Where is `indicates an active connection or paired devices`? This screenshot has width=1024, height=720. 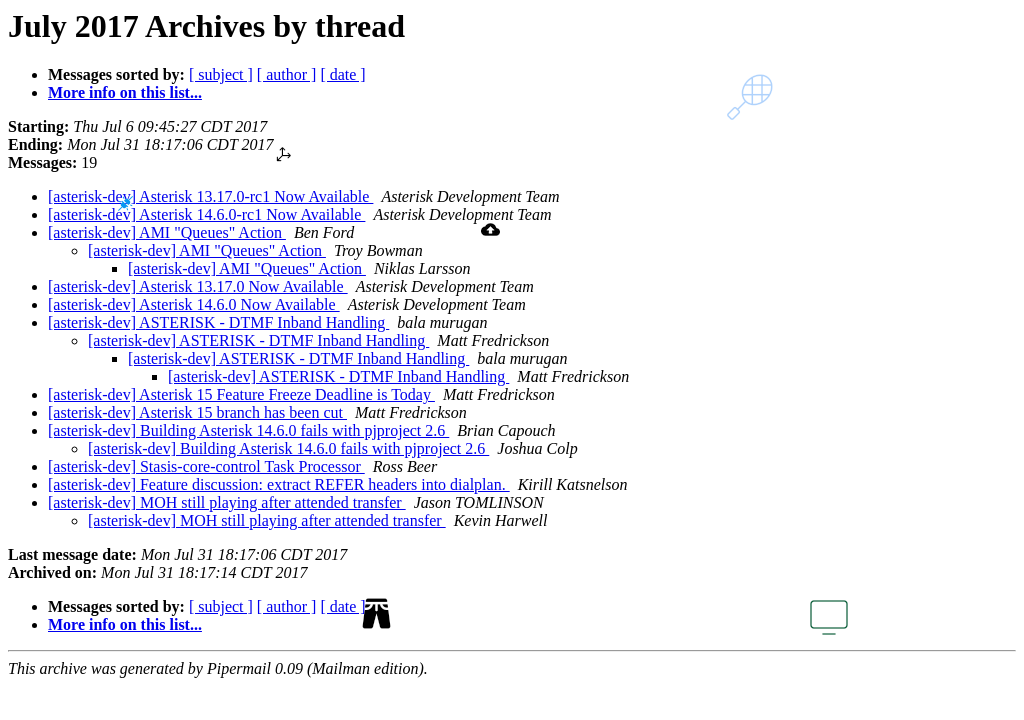 indicates an active connection or paired devices is located at coordinates (125, 203).